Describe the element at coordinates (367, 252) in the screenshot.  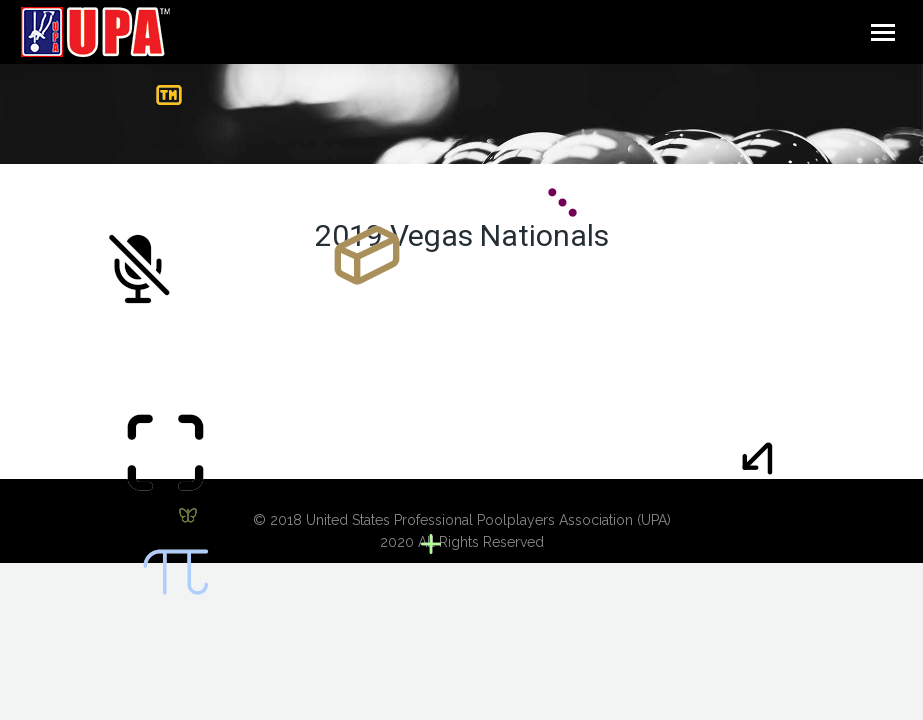
I see `view 3D object or model` at that location.